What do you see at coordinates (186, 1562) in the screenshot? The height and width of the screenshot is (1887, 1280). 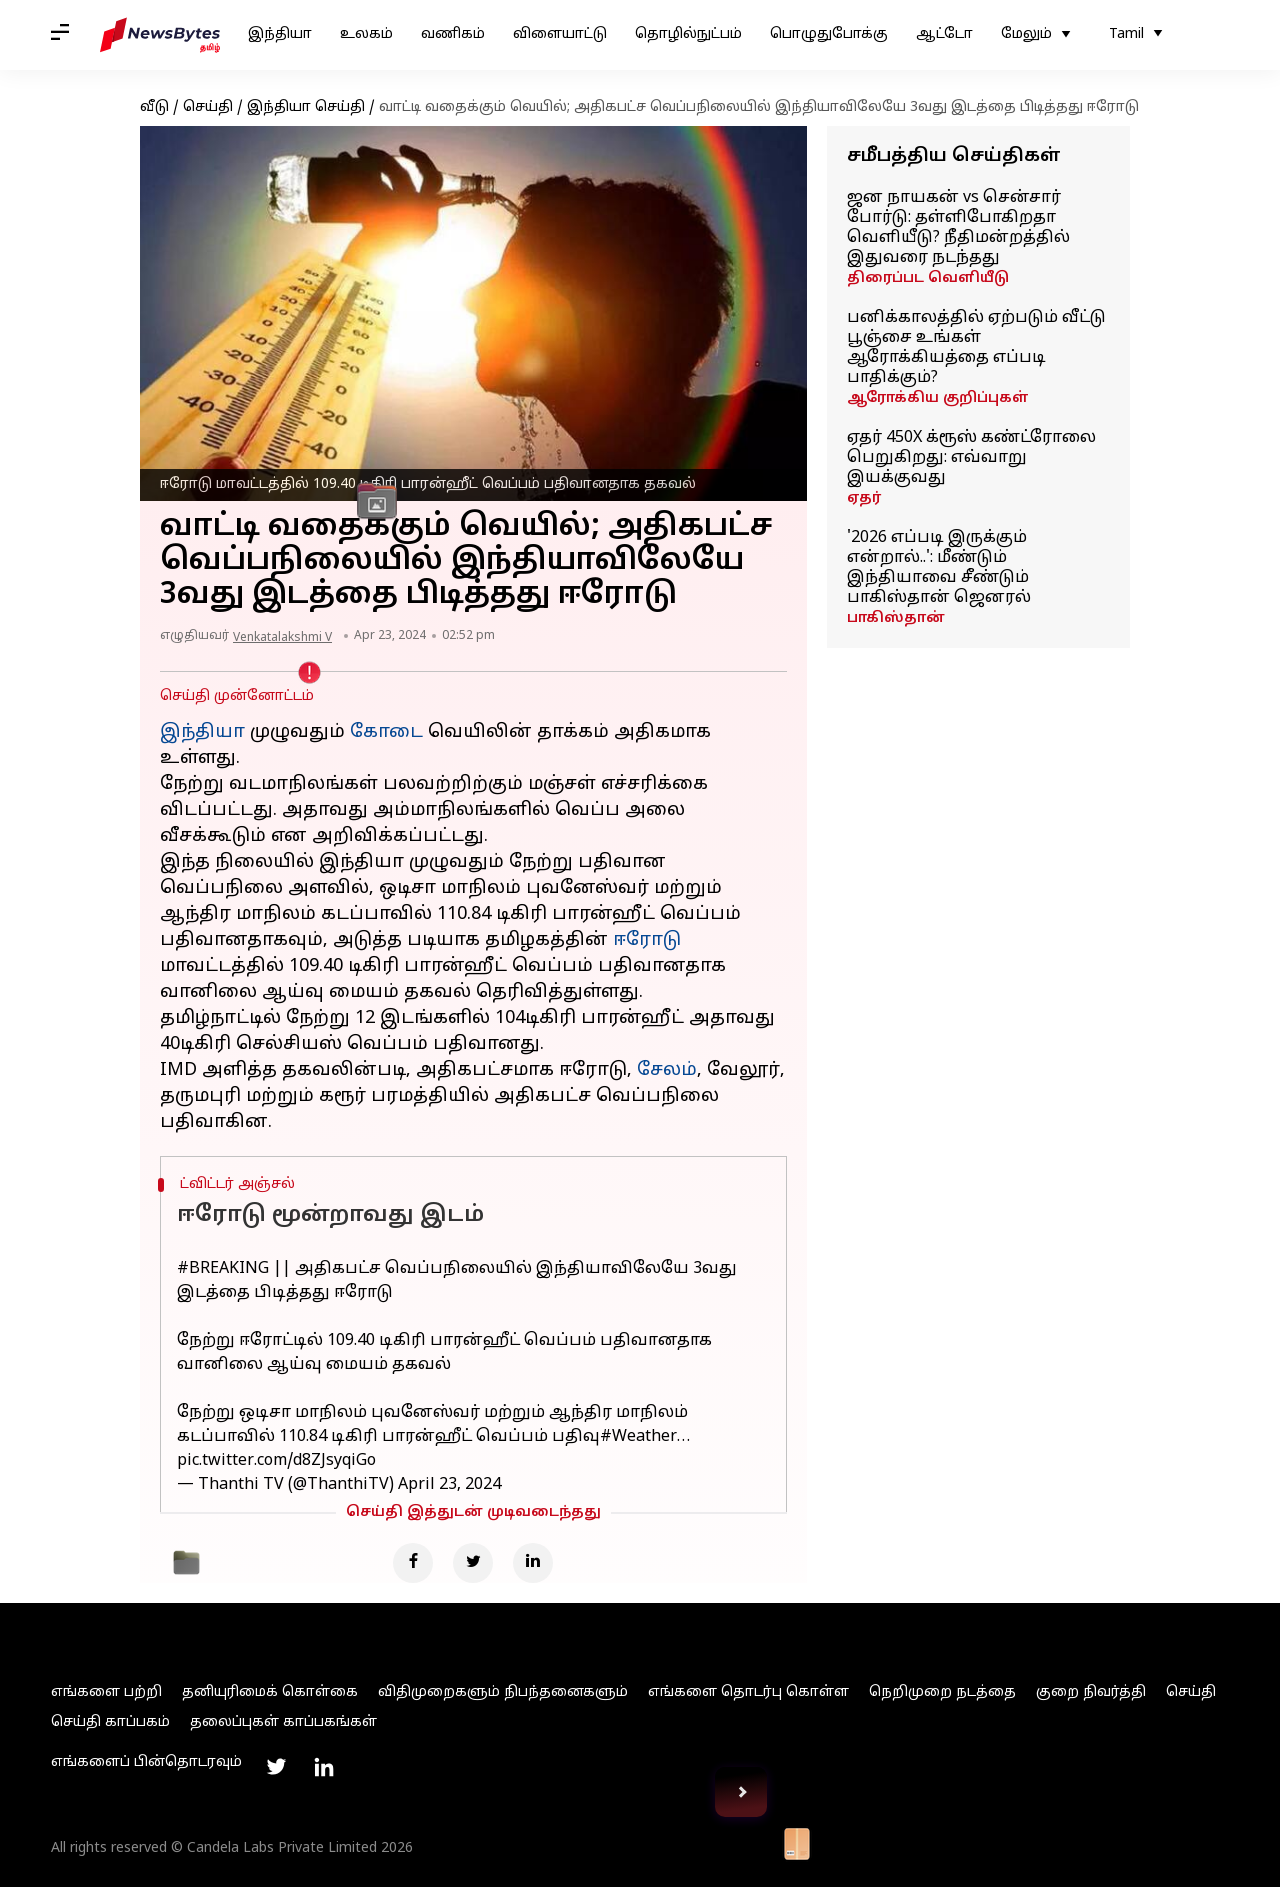 I see `indicates an open folder` at bounding box center [186, 1562].